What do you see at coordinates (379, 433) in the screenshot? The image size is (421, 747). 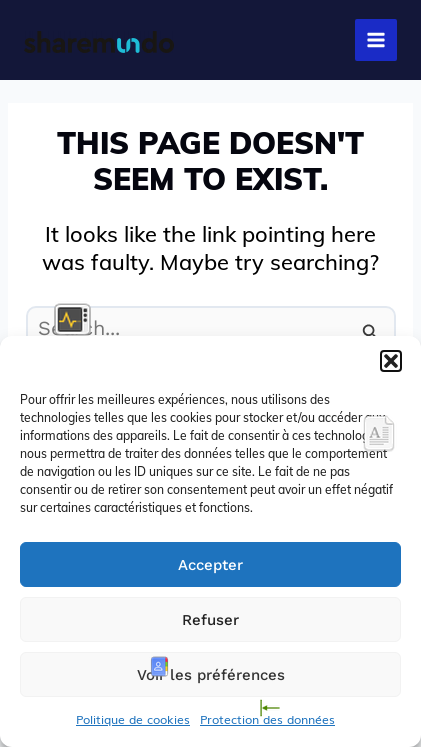 I see `open a rich text document` at bounding box center [379, 433].